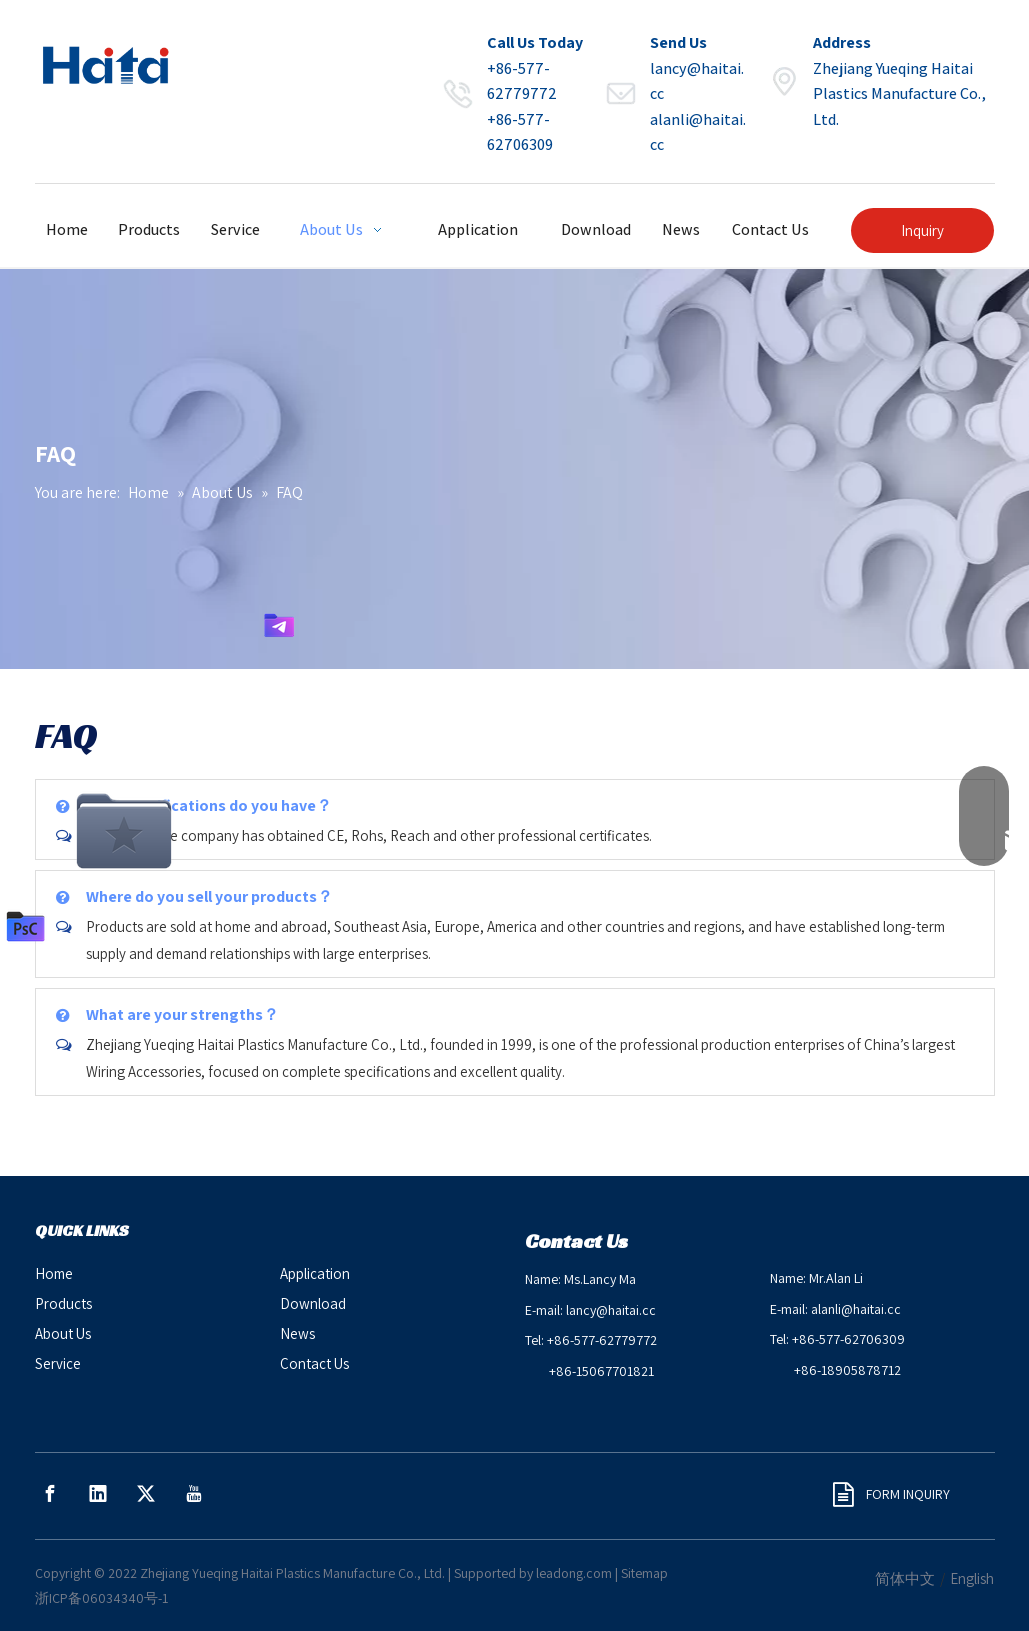  What do you see at coordinates (279, 626) in the screenshot?
I see `open telegram downloads folder` at bounding box center [279, 626].